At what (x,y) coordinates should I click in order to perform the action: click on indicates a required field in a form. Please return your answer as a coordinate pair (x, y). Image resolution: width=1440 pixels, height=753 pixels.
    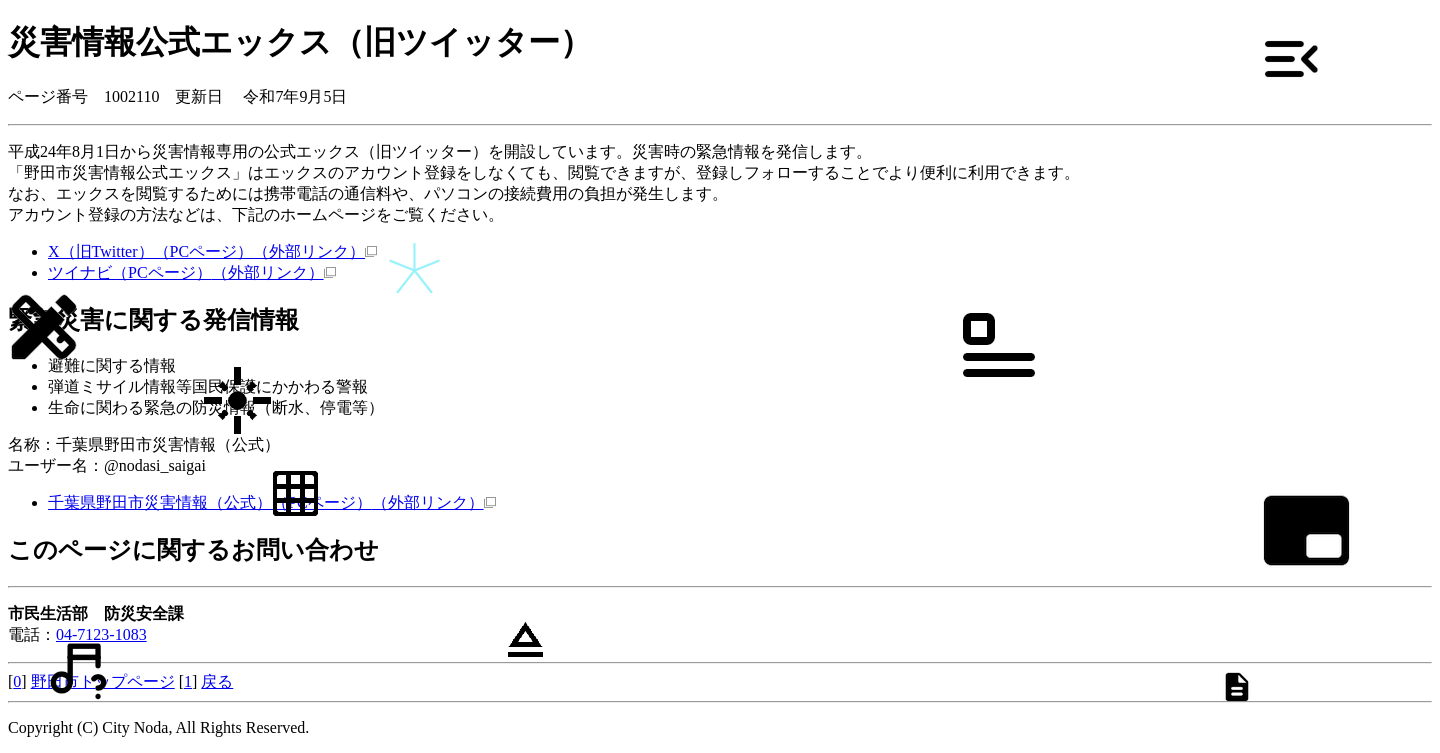
    Looking at the image, I should click on (414, 270).